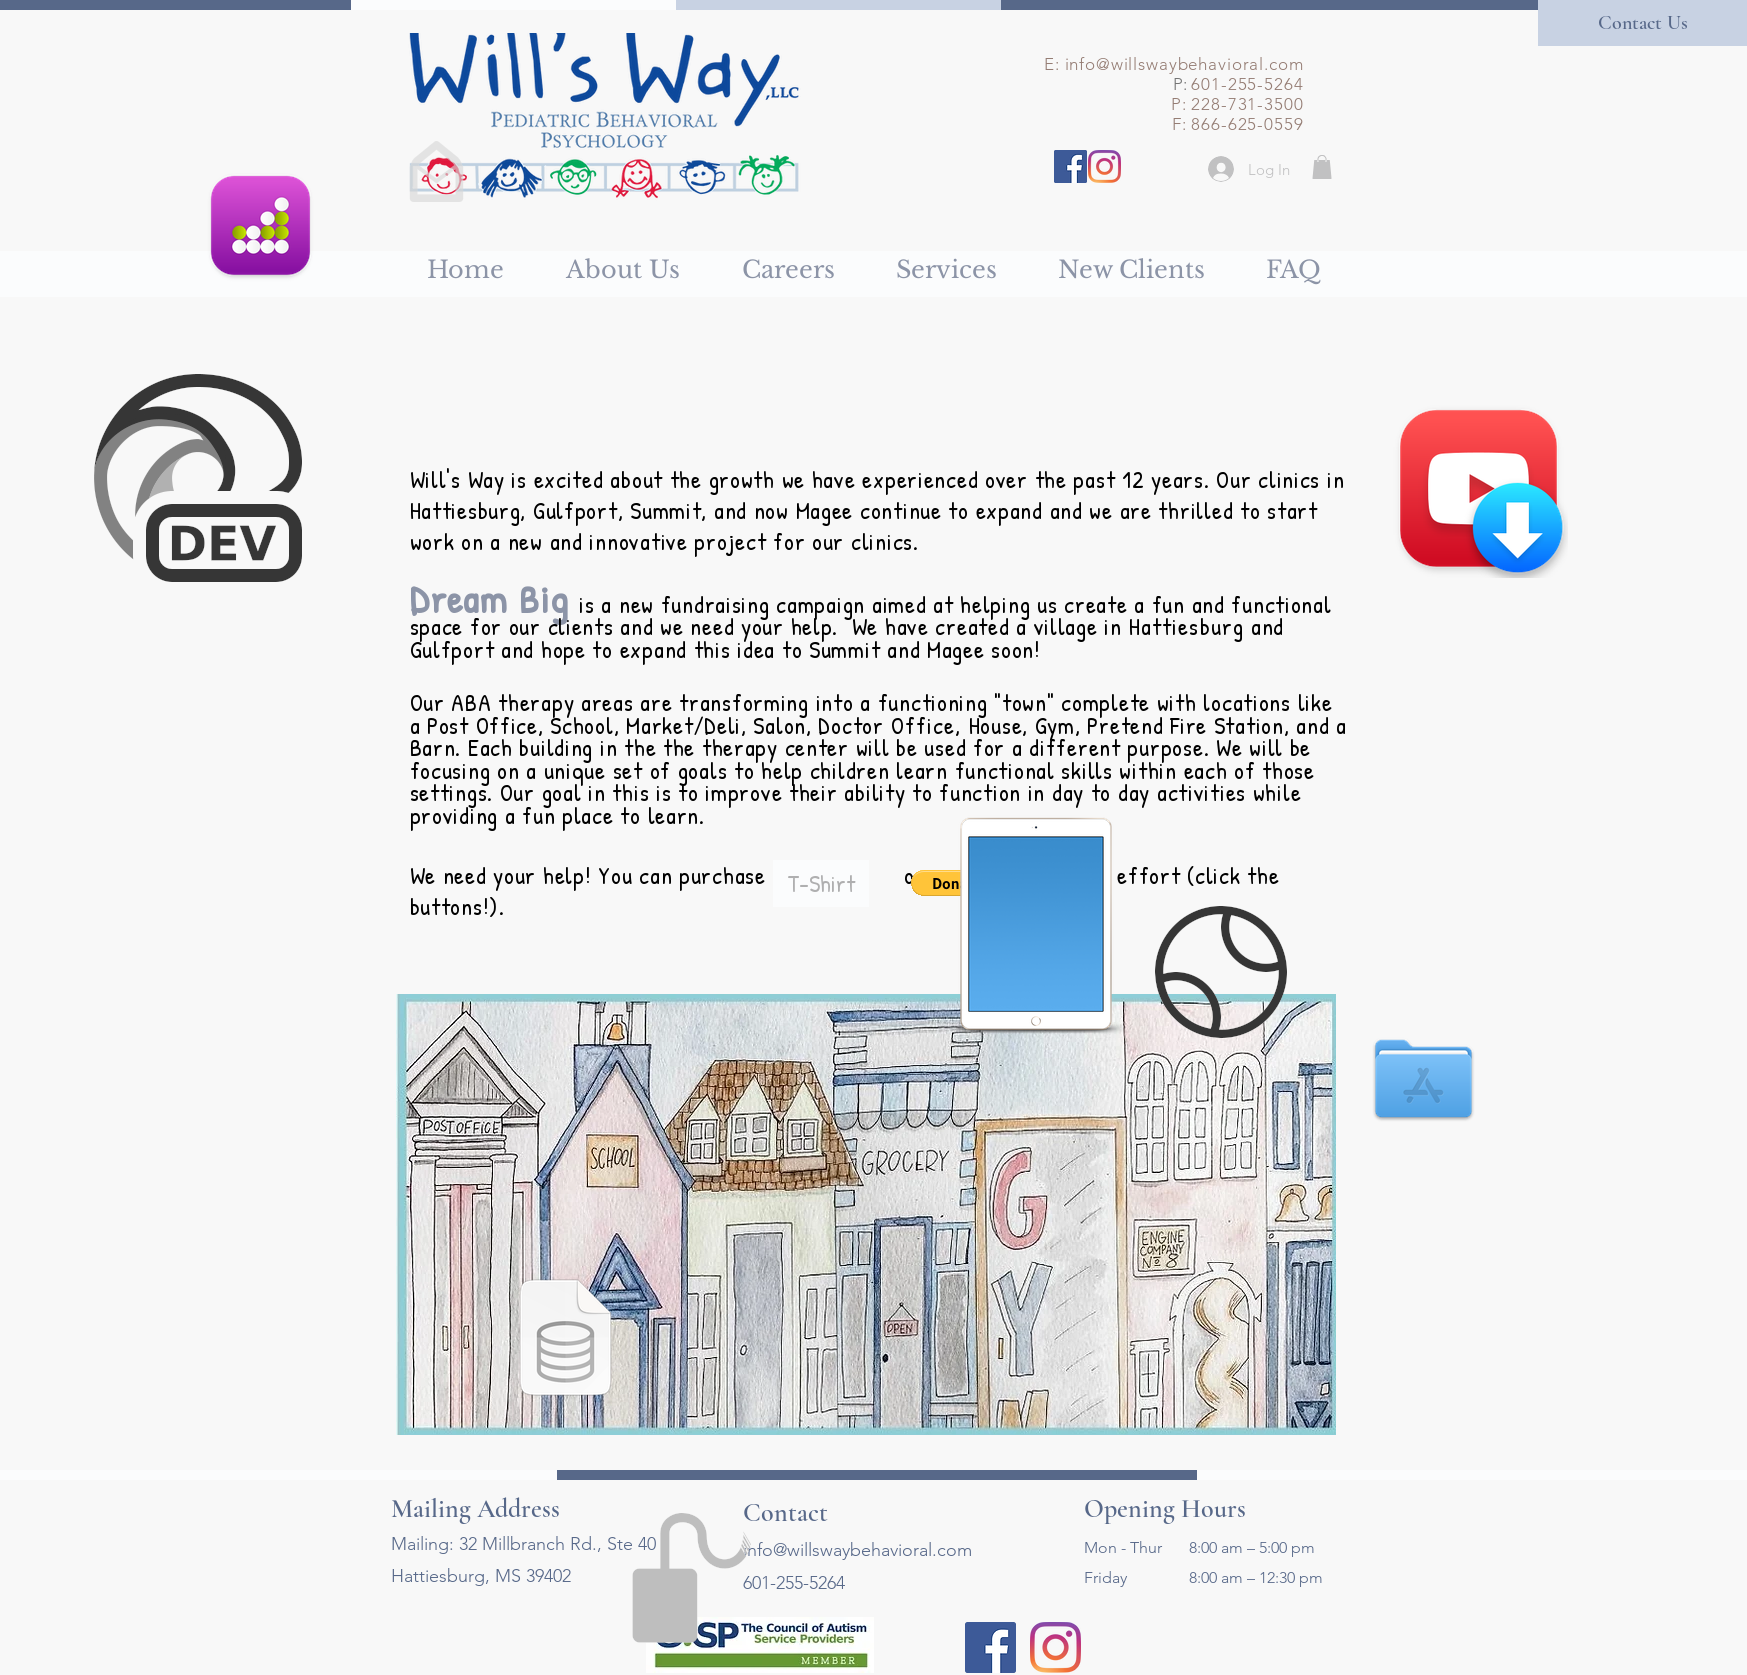 This screenshot has height=1675, width=1747. I want to click on open a database file, so click(565, 1337).